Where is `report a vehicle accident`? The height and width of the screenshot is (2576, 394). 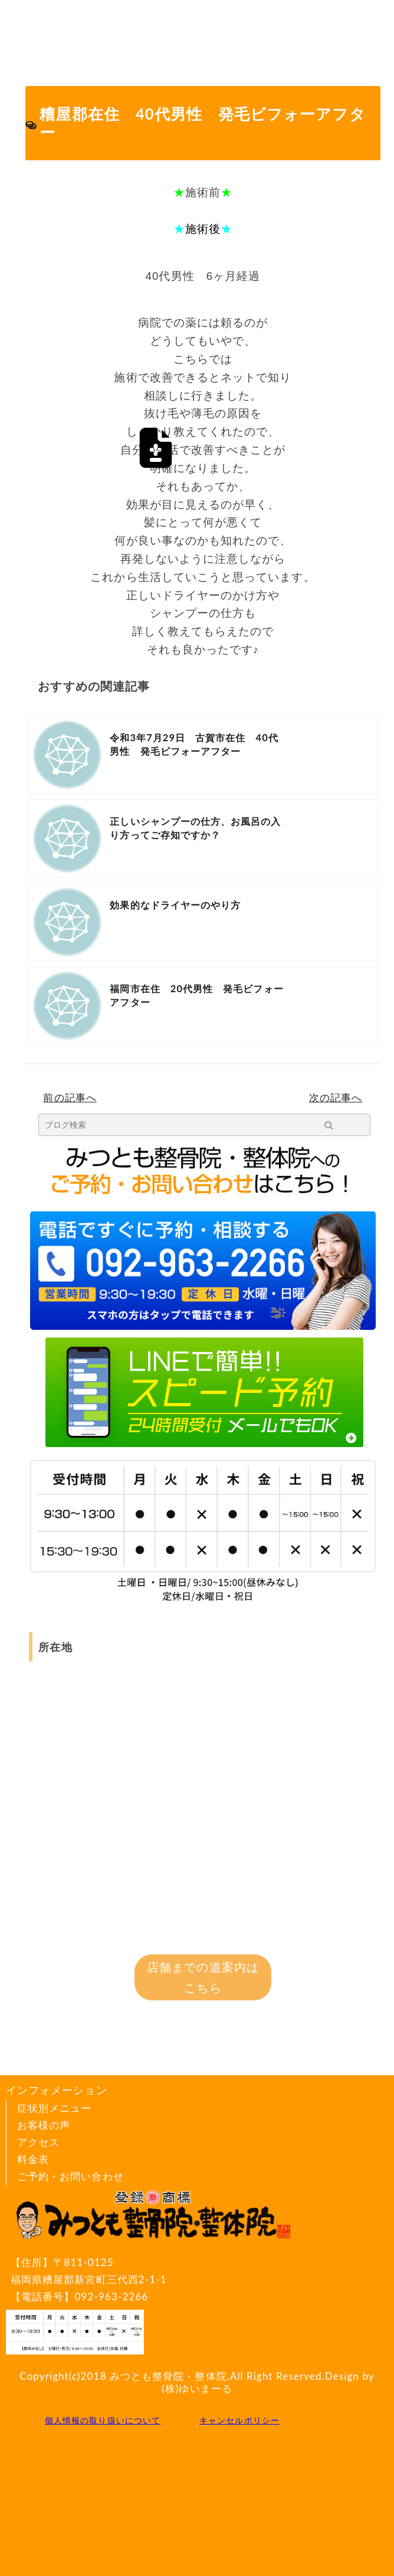 report a vehicle accident is located at coordinates (278, 1313).